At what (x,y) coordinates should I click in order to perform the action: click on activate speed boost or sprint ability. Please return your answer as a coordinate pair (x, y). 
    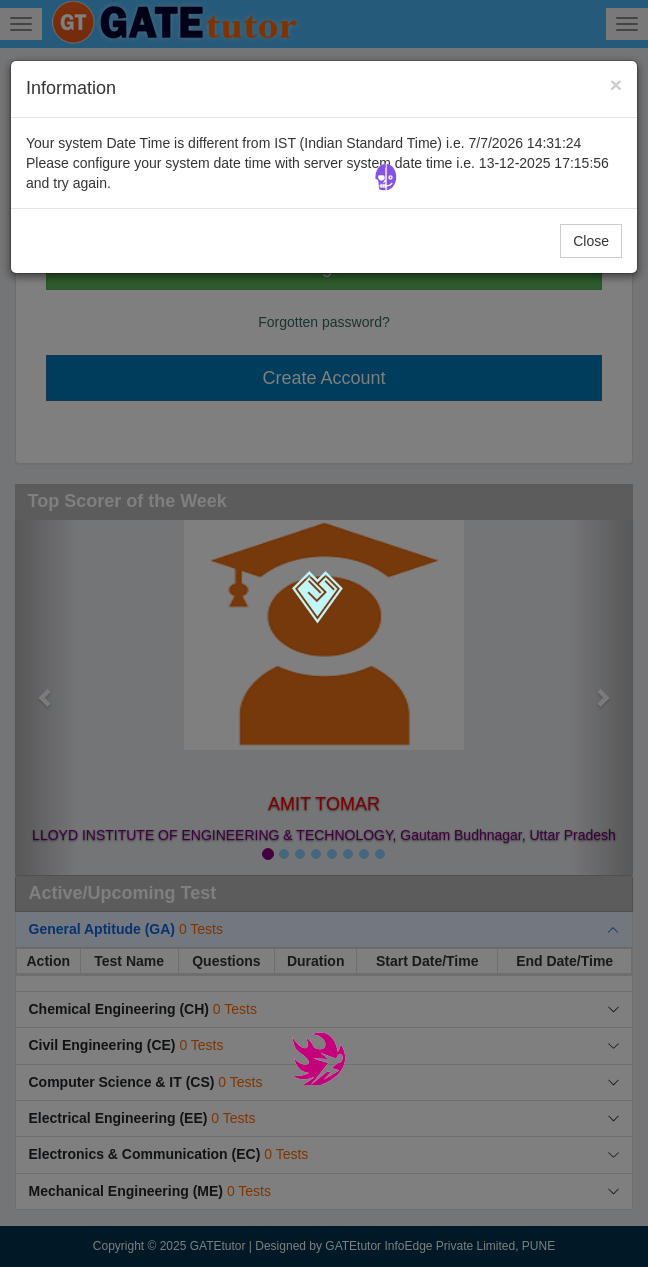
    Looking at the image, I should click on (318, 1058).